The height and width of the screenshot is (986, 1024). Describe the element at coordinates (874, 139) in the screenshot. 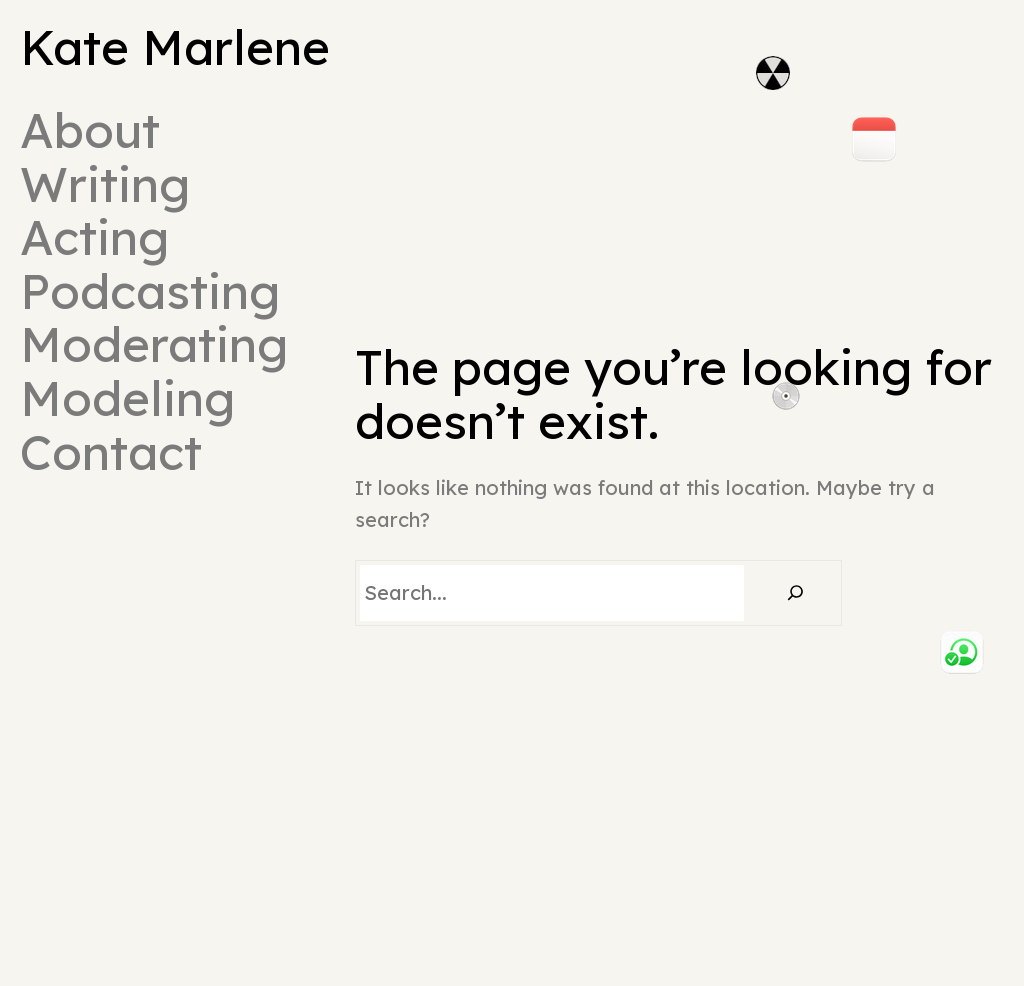

I see `empty calendar placeholder icon` at that location.